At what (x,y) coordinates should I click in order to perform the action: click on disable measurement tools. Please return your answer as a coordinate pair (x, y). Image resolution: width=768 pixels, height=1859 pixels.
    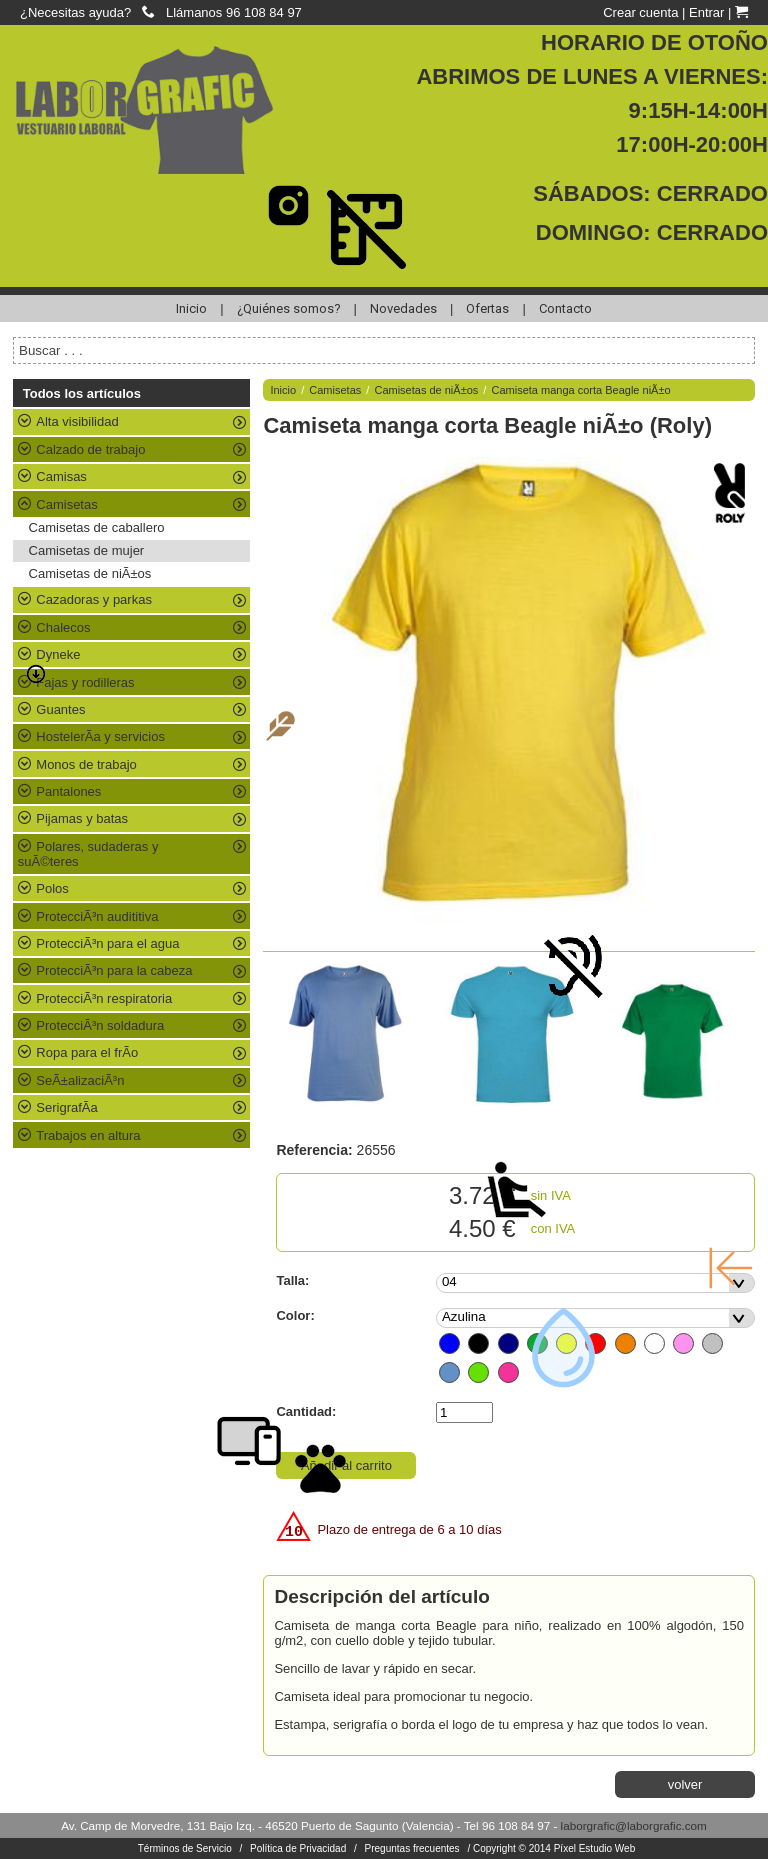
    Looking at the image, I should click on (366, 229).